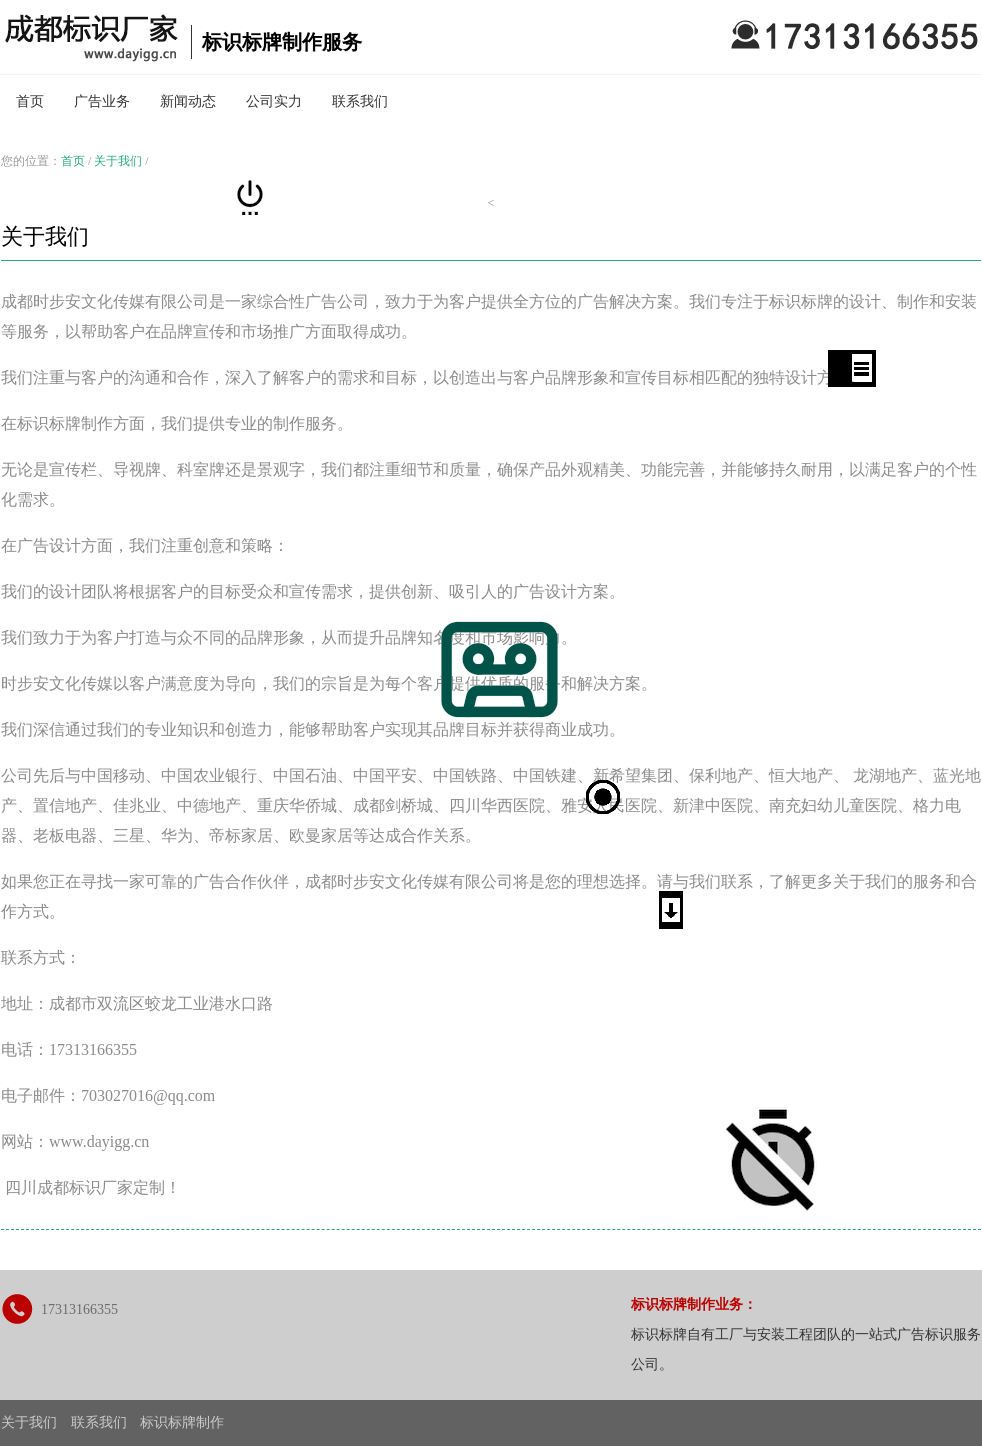 This screenshot has height=1446, width=982. What do you see at coordinates (852, 367) in the screenshot?
I see `switch to reader mode for distraction-free reading` at bounding box center [852, 367].